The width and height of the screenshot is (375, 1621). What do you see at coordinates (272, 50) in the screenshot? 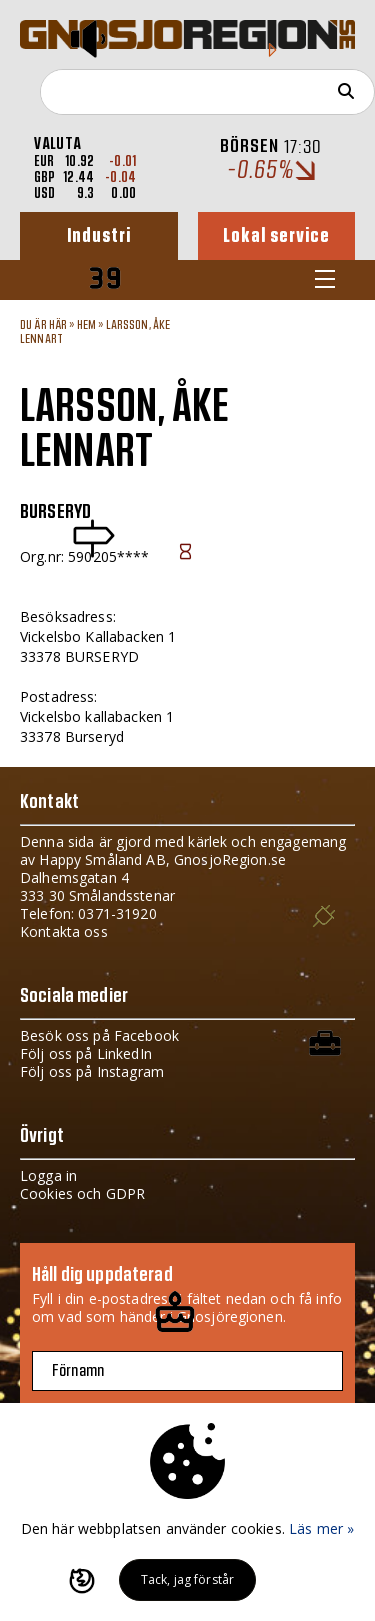
I see `navigate to the next item or screen` at bounding box center [272, 50].